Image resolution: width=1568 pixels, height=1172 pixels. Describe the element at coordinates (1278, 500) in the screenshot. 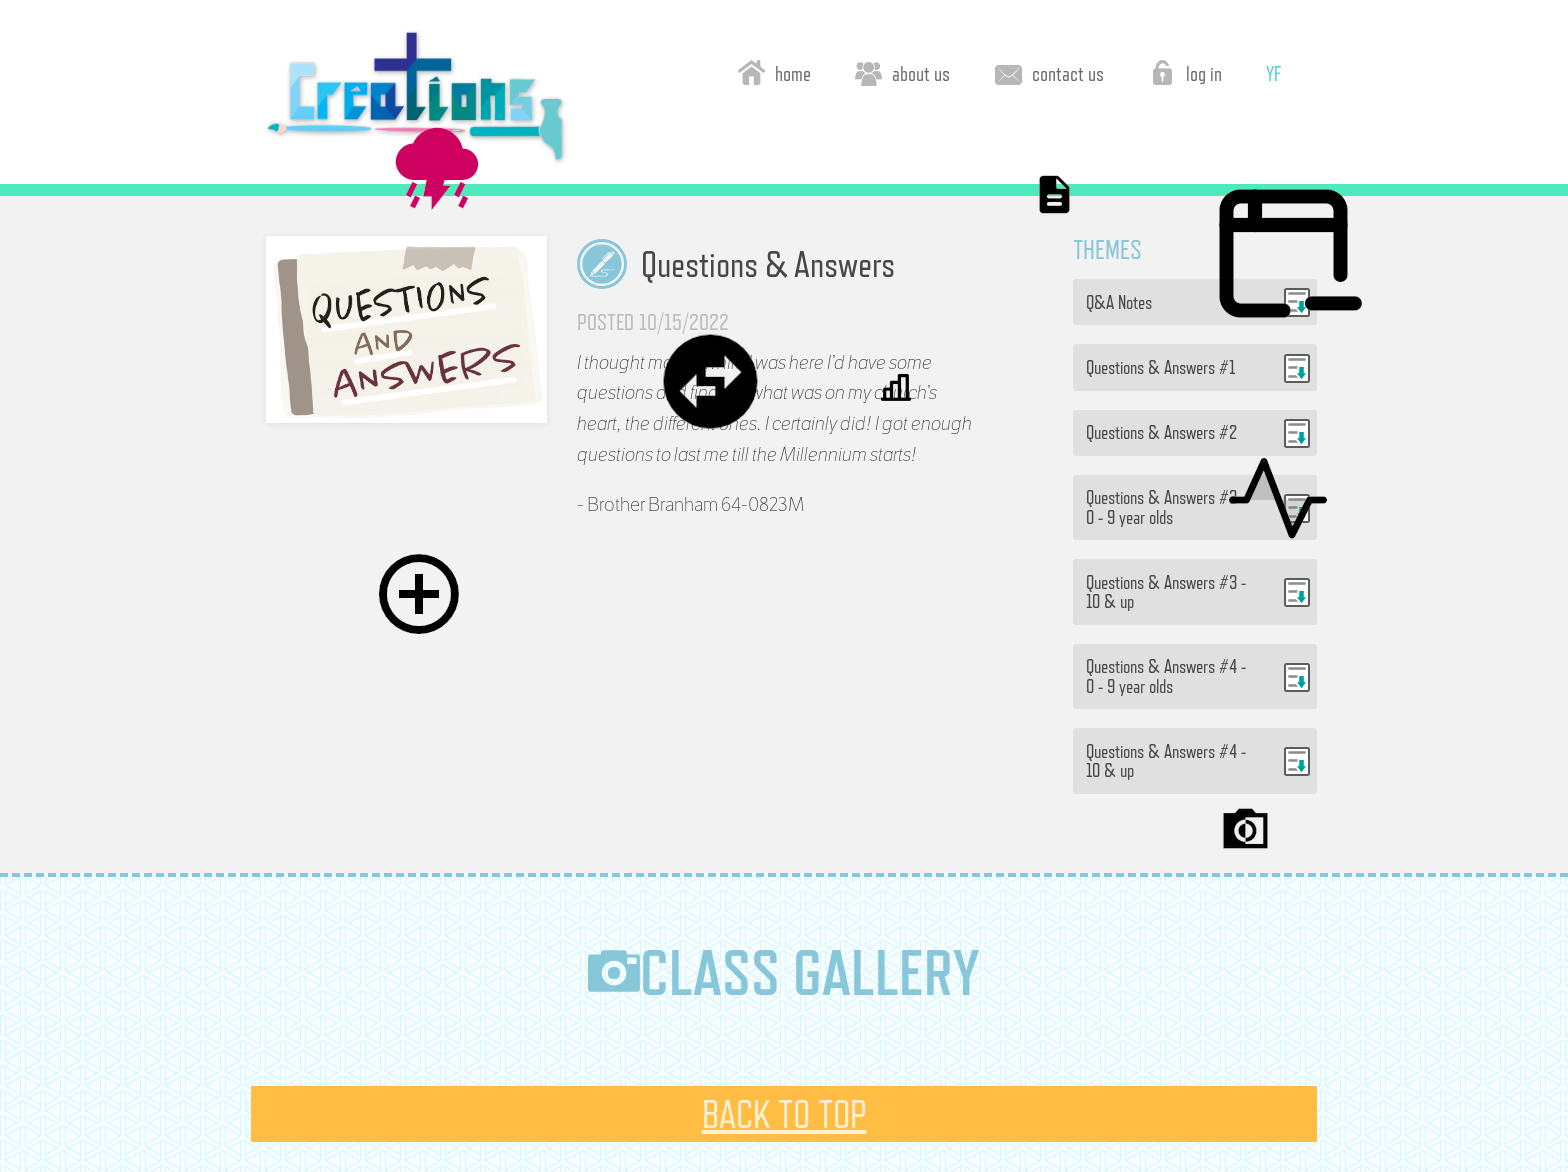

I see `view health or heart rate data` at that location.